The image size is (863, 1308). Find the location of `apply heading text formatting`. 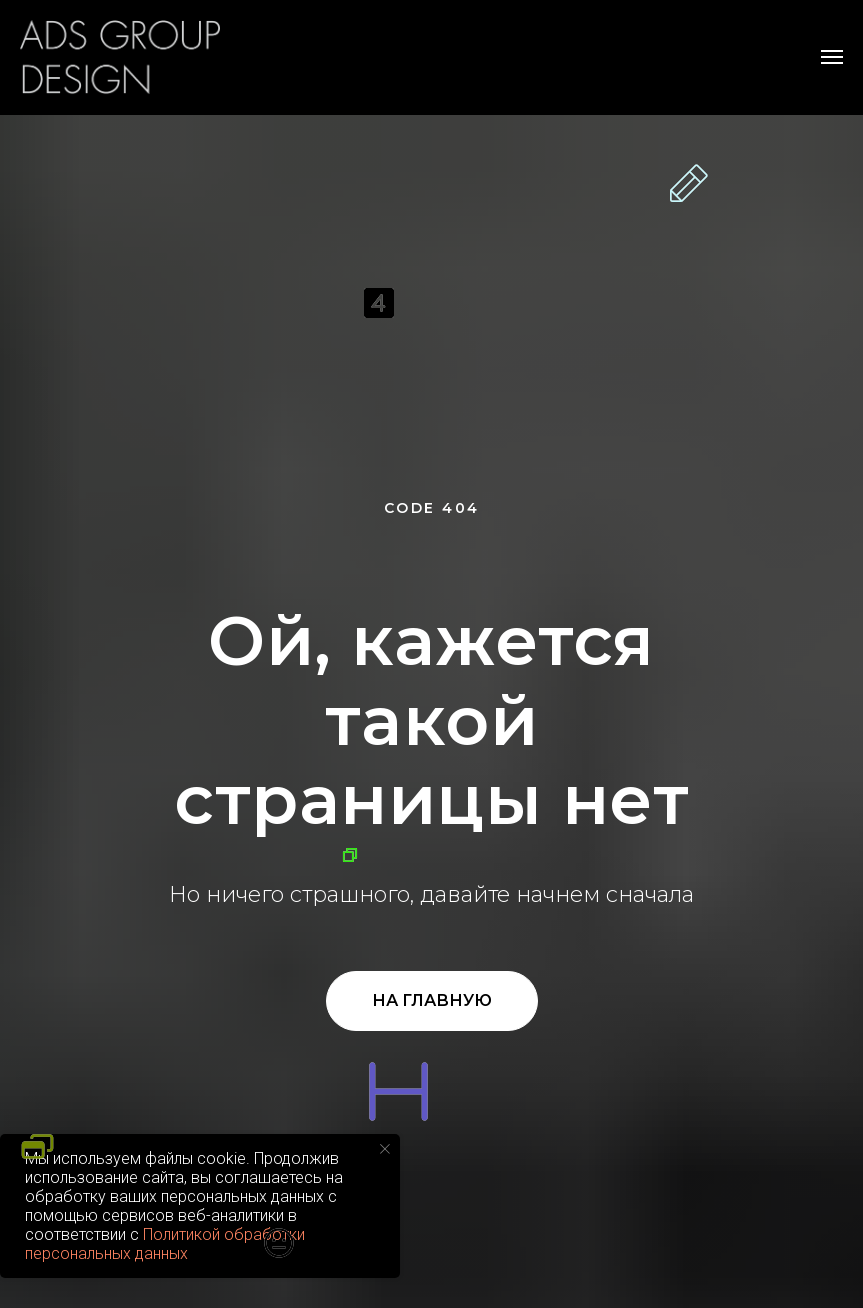

apply heading text formatting is located at coordinates (398, 1091).